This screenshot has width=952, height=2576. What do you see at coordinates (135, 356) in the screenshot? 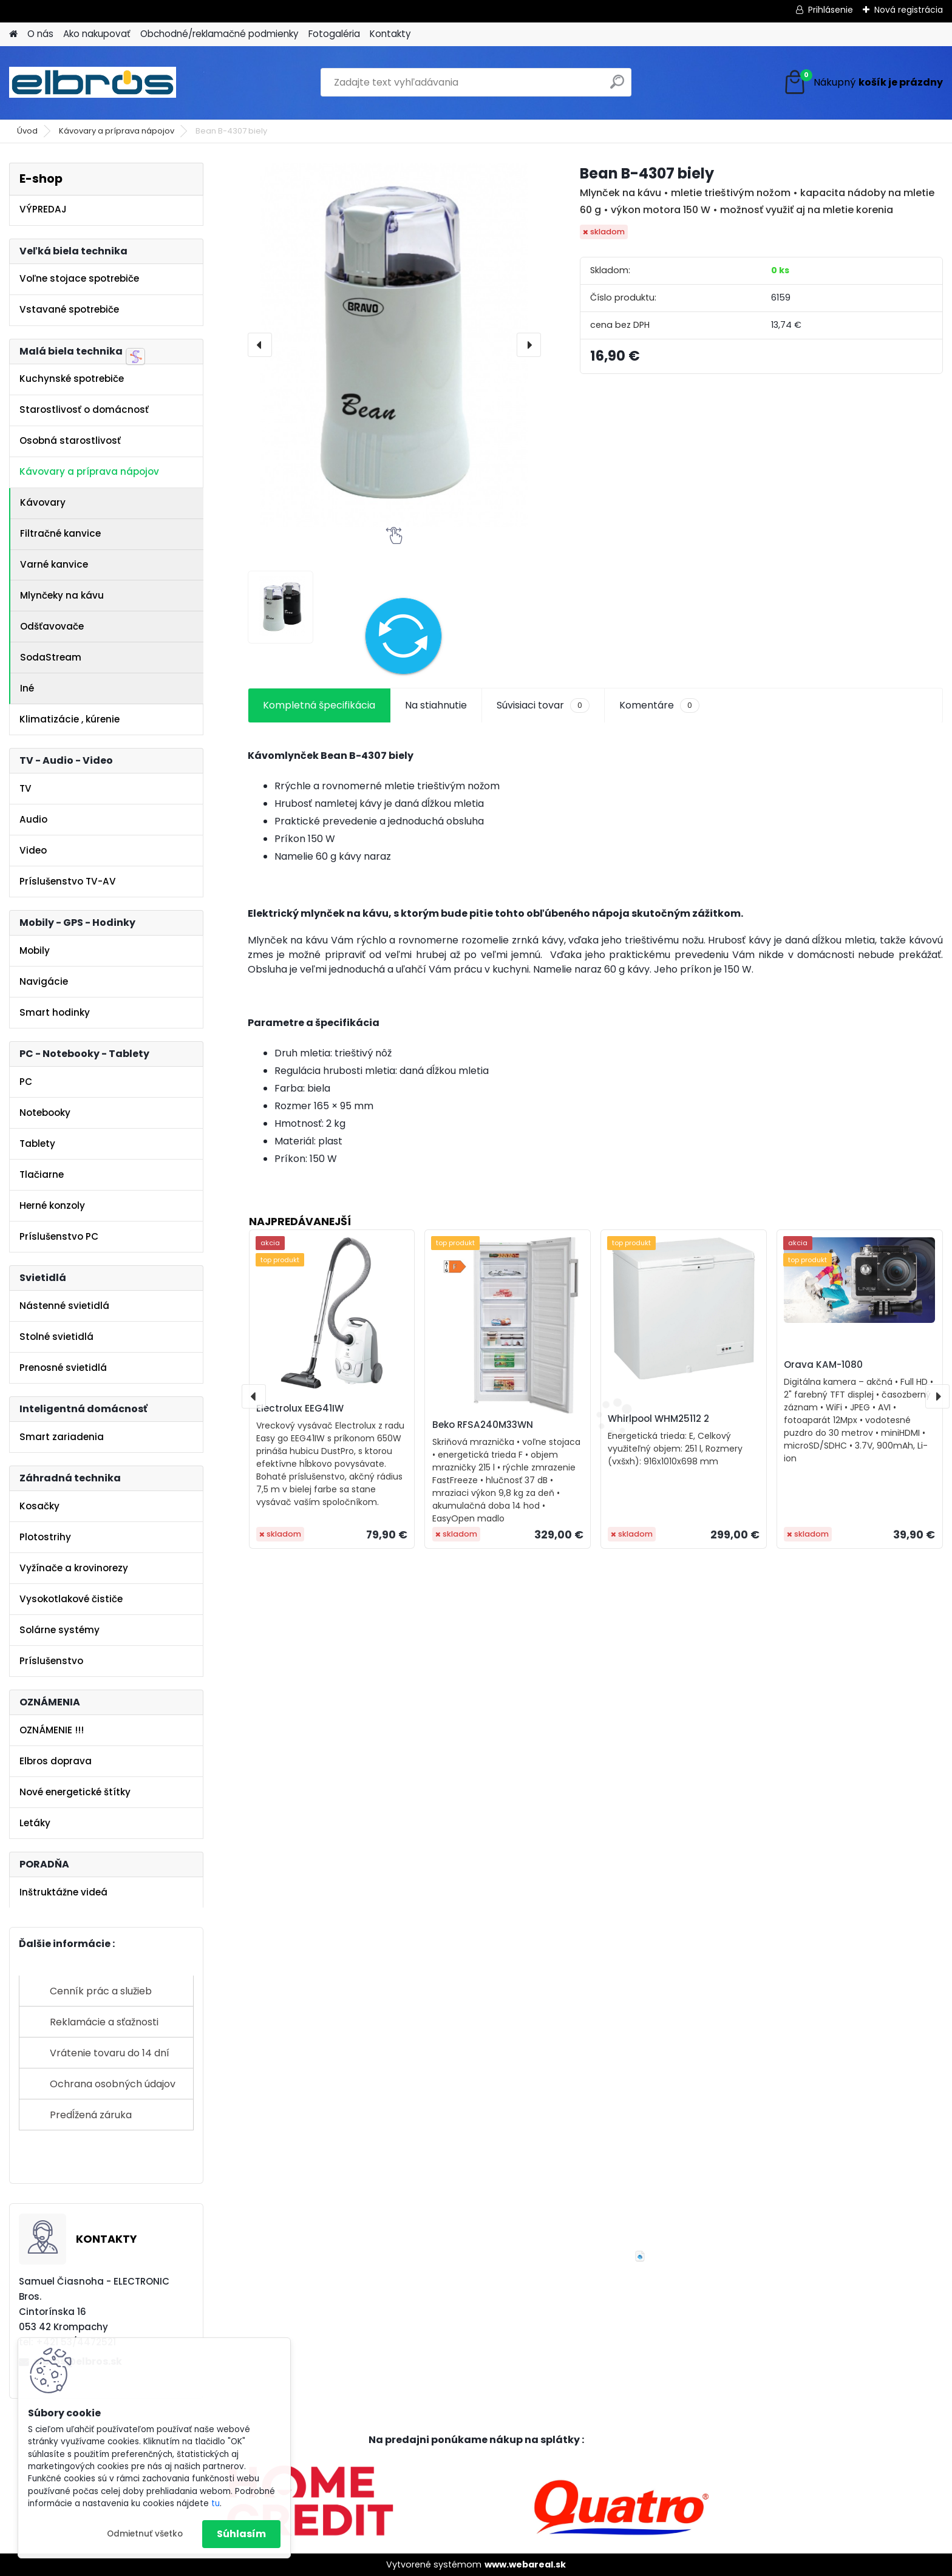
I see `compressed SVG image file` at bounding box center [135, 356].